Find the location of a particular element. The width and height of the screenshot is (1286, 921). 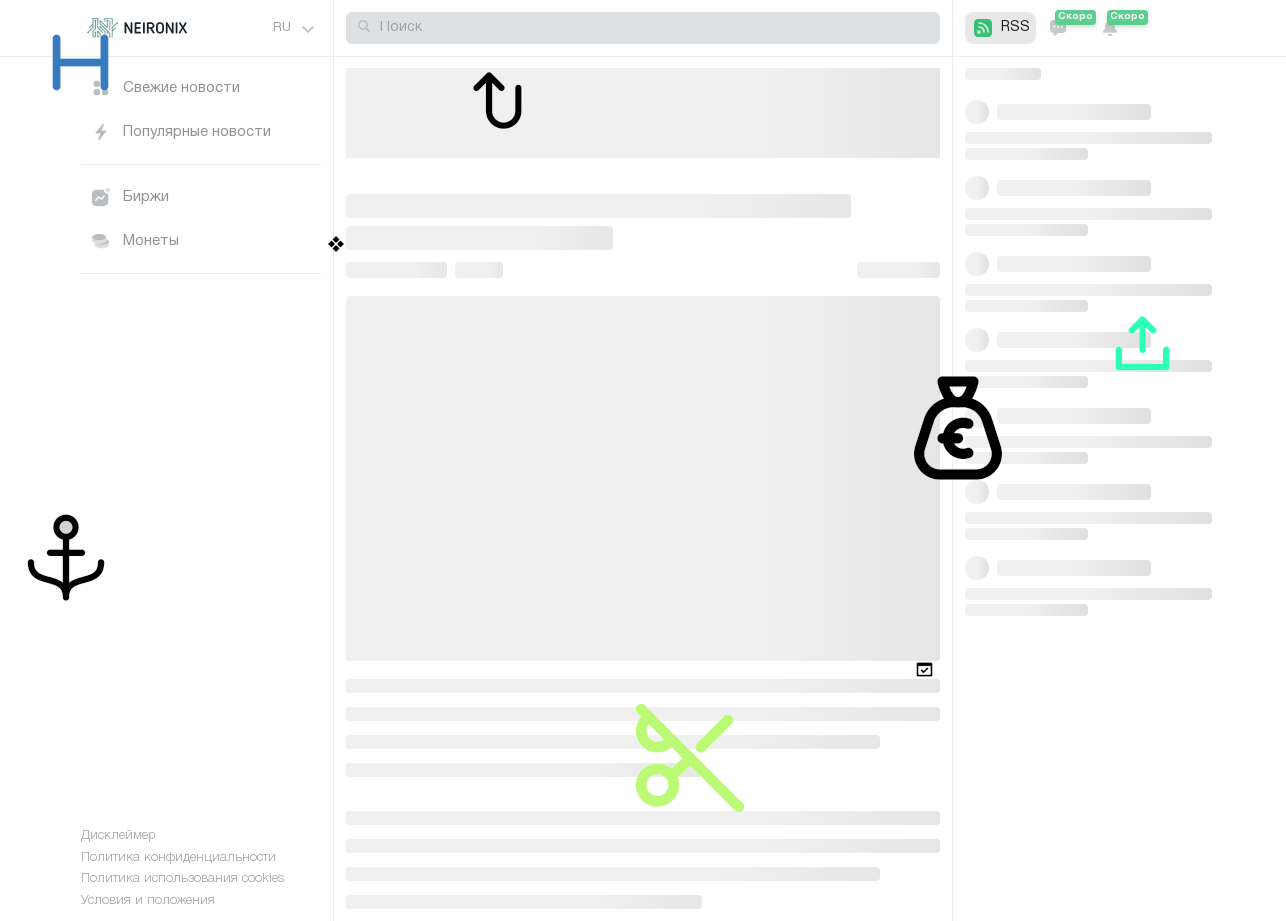

cutting tool disabled or unavailable is located at coordinates (690, 758).